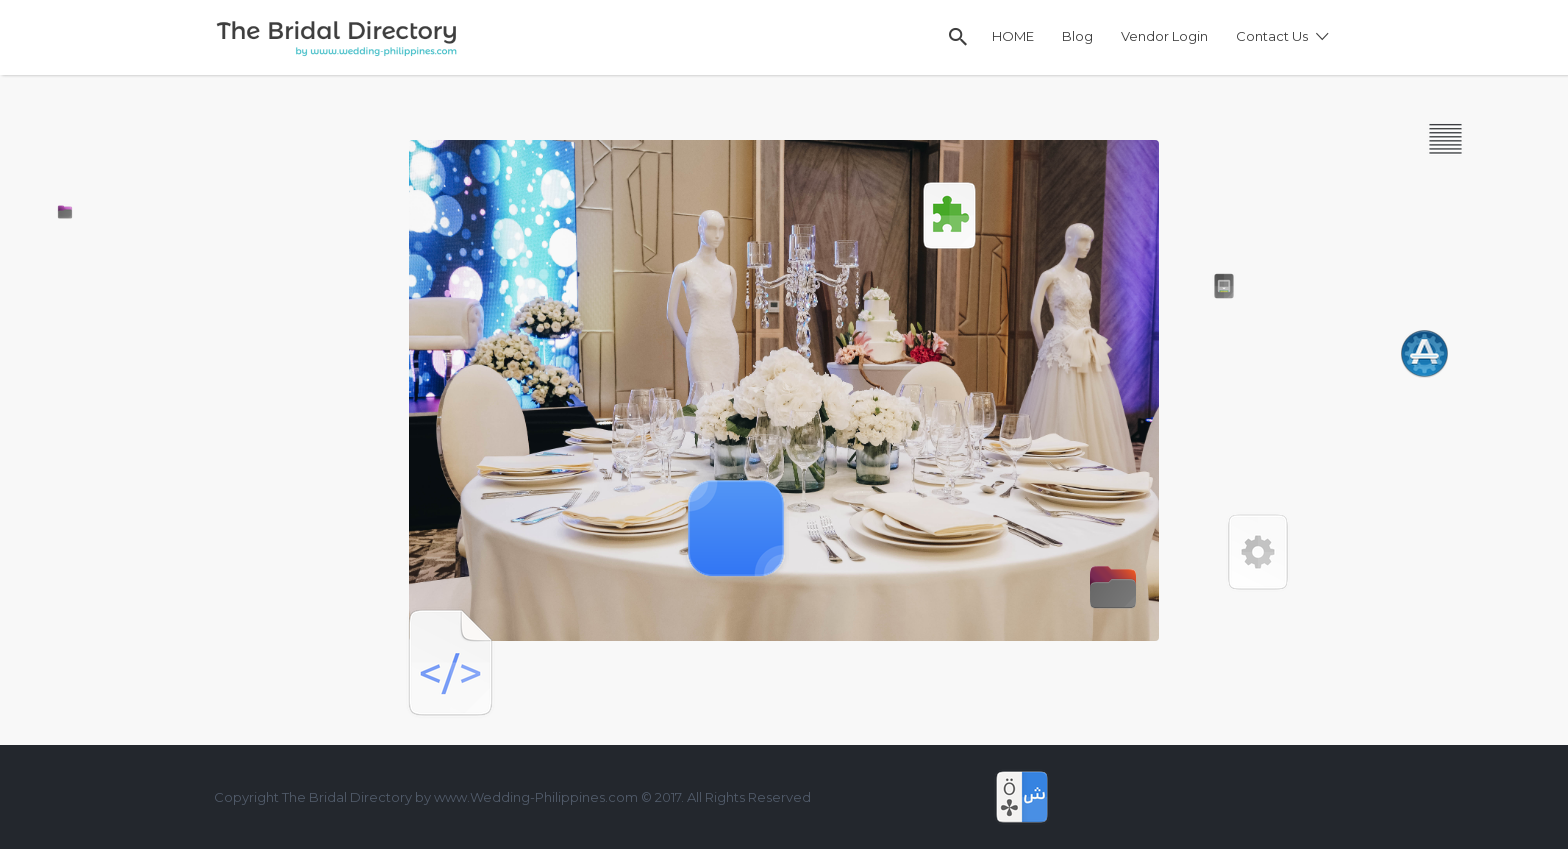 Image resolution: width=1568 pixels, height=849 pixels. Describe the element at coordinates (1224, 286) in the screenshot. I see `a ROM file or cartridge game data` at that location.